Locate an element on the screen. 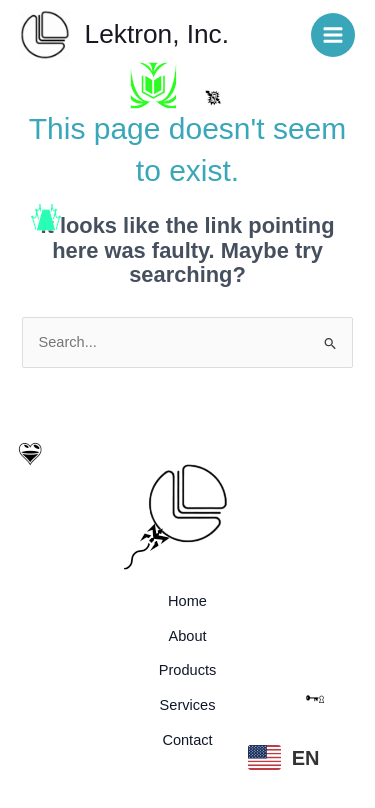 This screenshot has width=375, height=808. boost or recharge energy is located at coordinates (213, 98).